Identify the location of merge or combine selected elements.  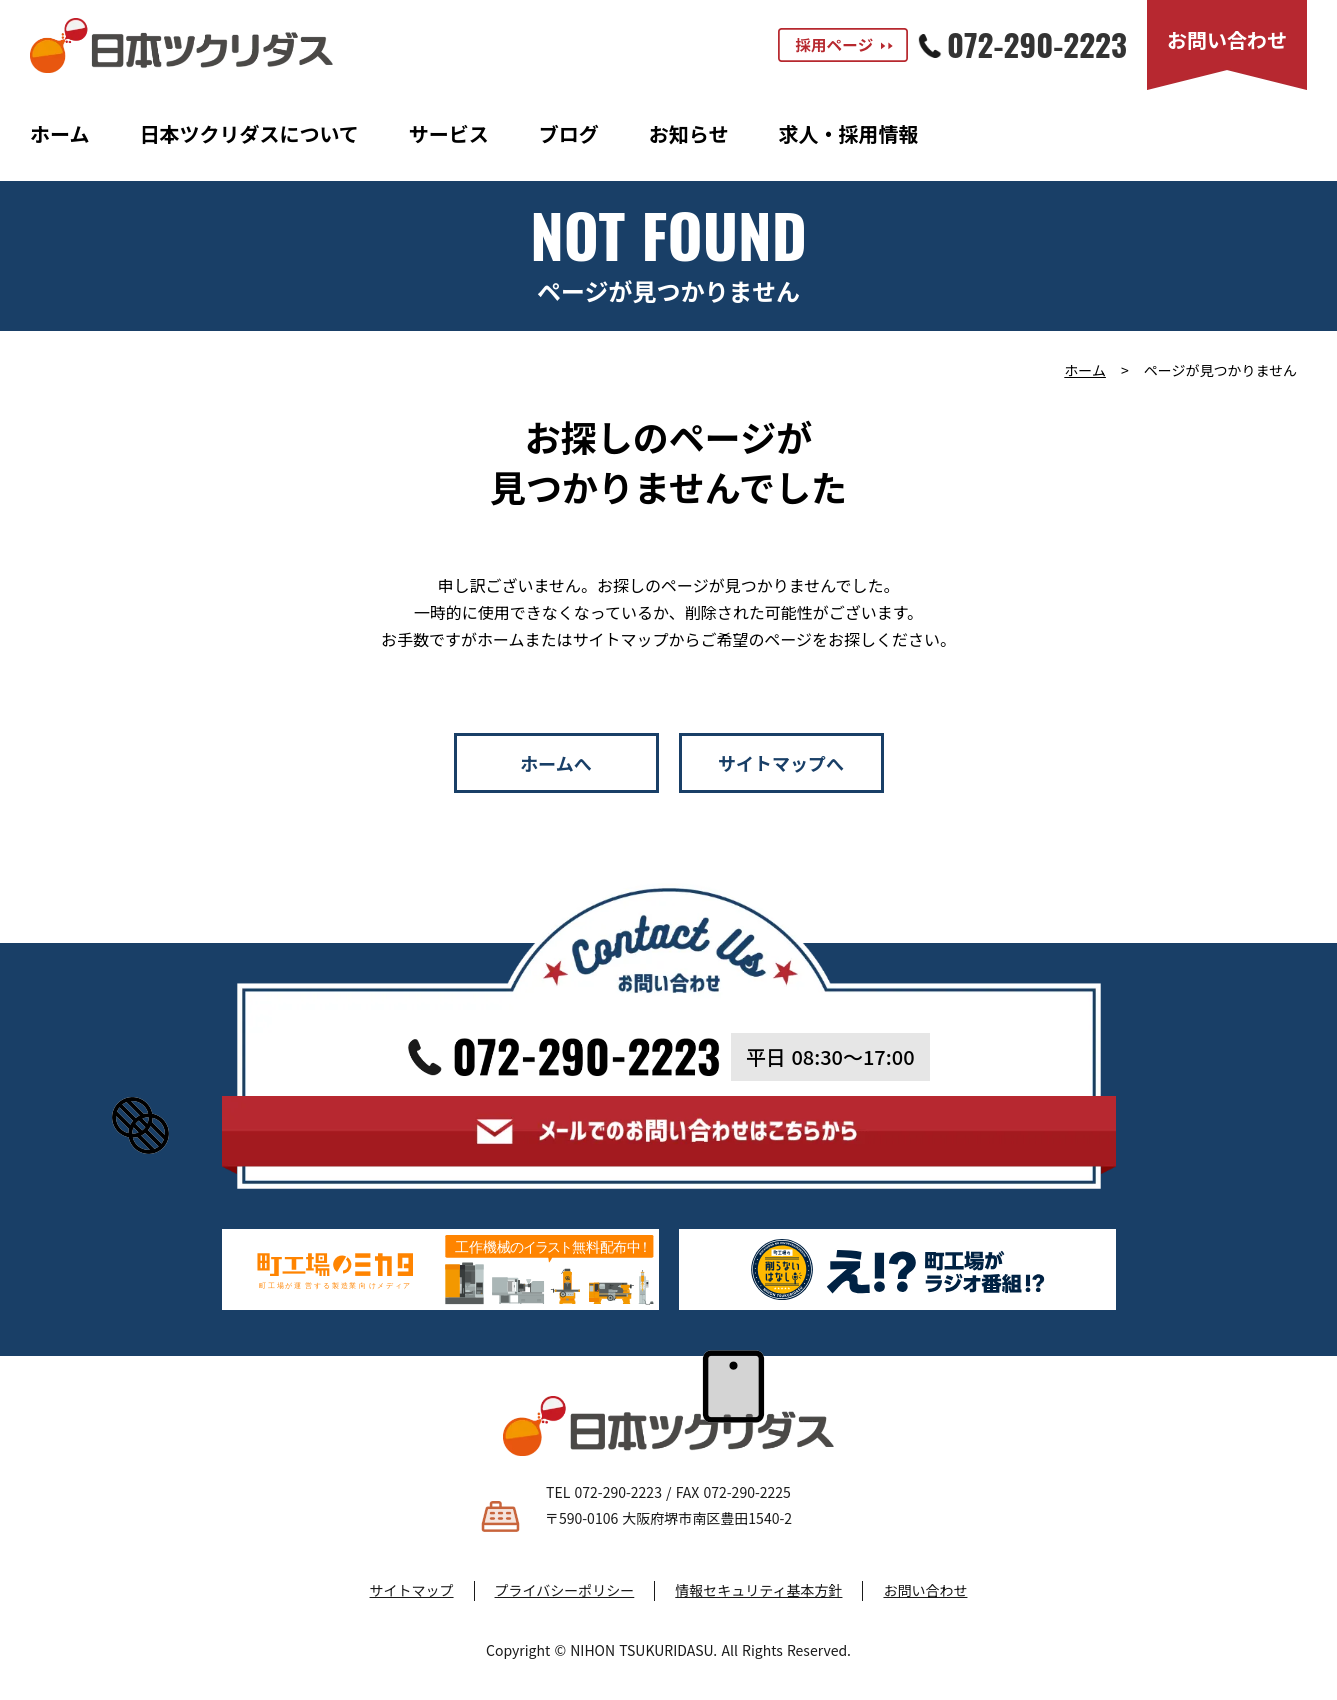
(140, 1125).